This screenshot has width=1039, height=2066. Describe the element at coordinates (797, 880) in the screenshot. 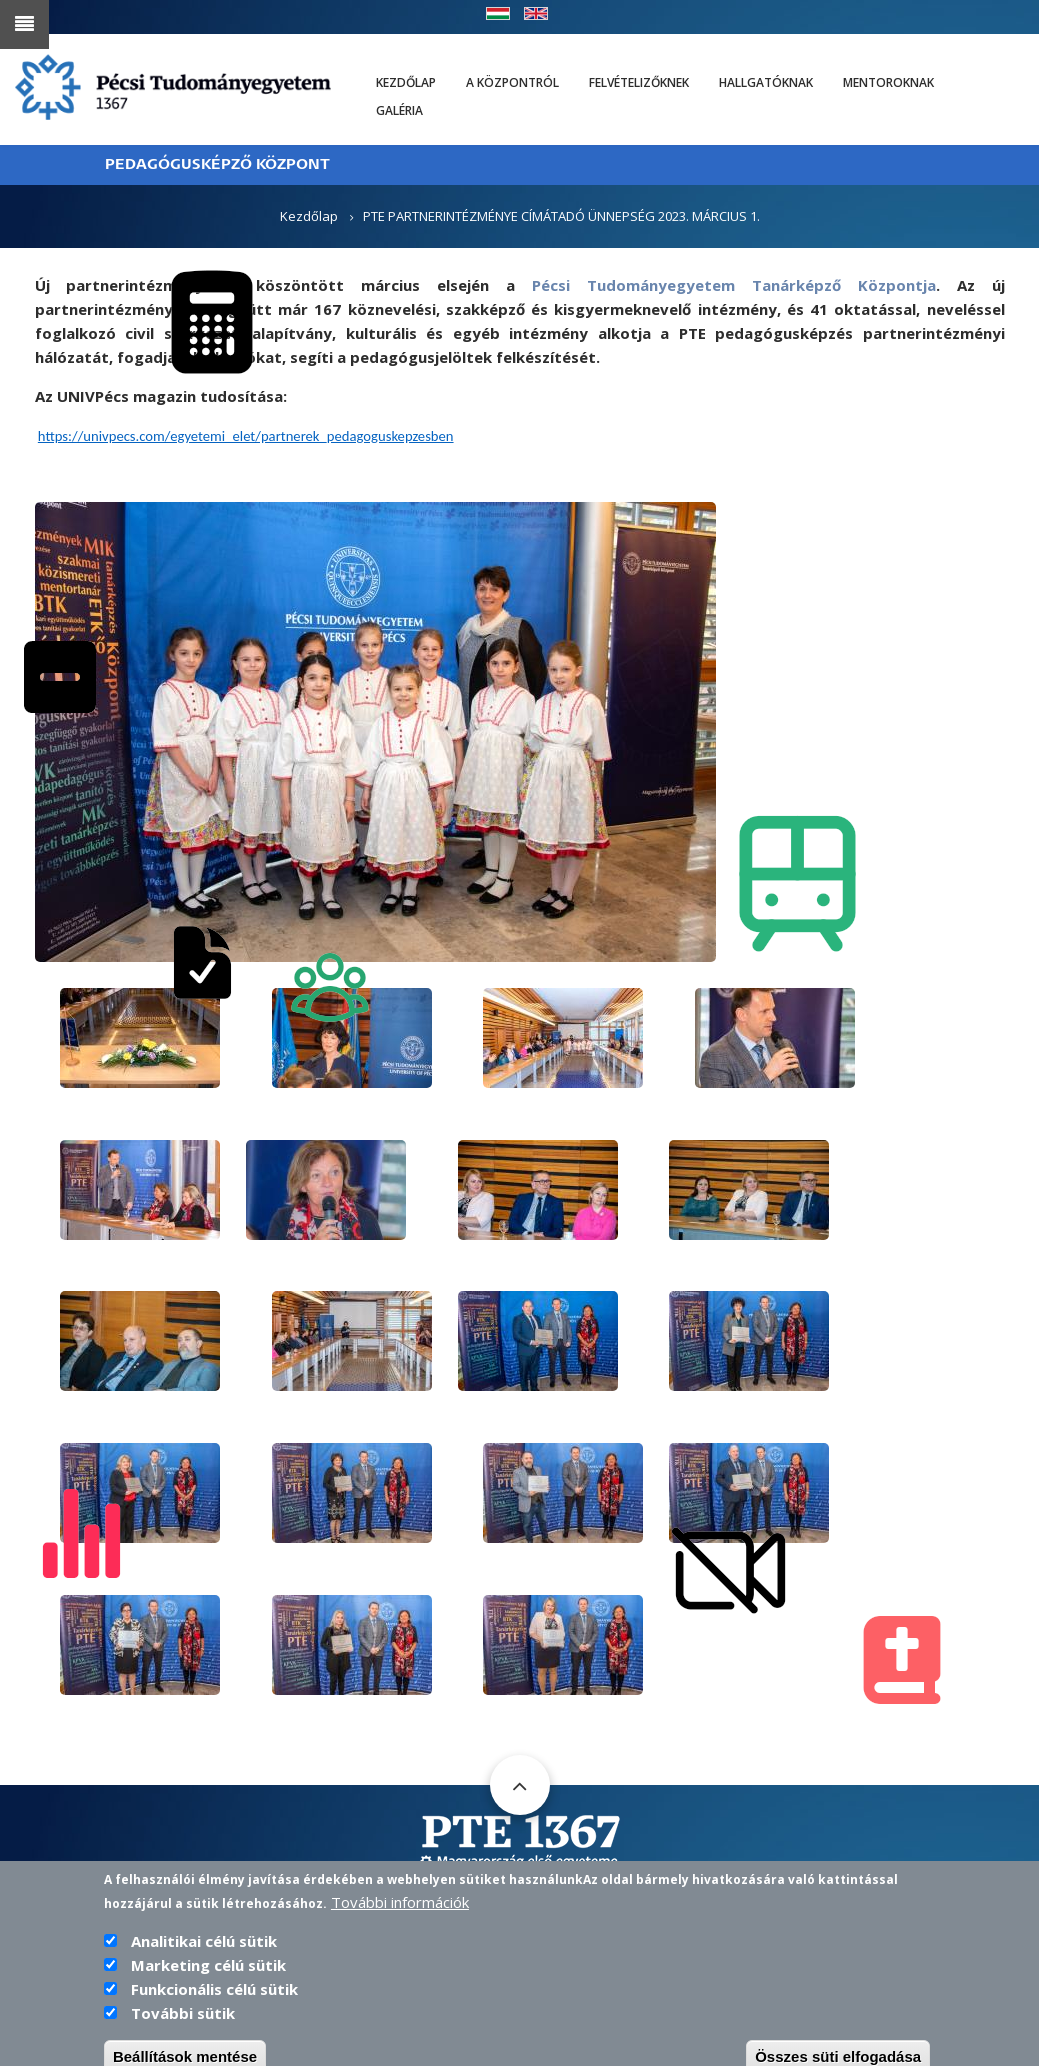

I see `view tram or light rail transit options` at that location.